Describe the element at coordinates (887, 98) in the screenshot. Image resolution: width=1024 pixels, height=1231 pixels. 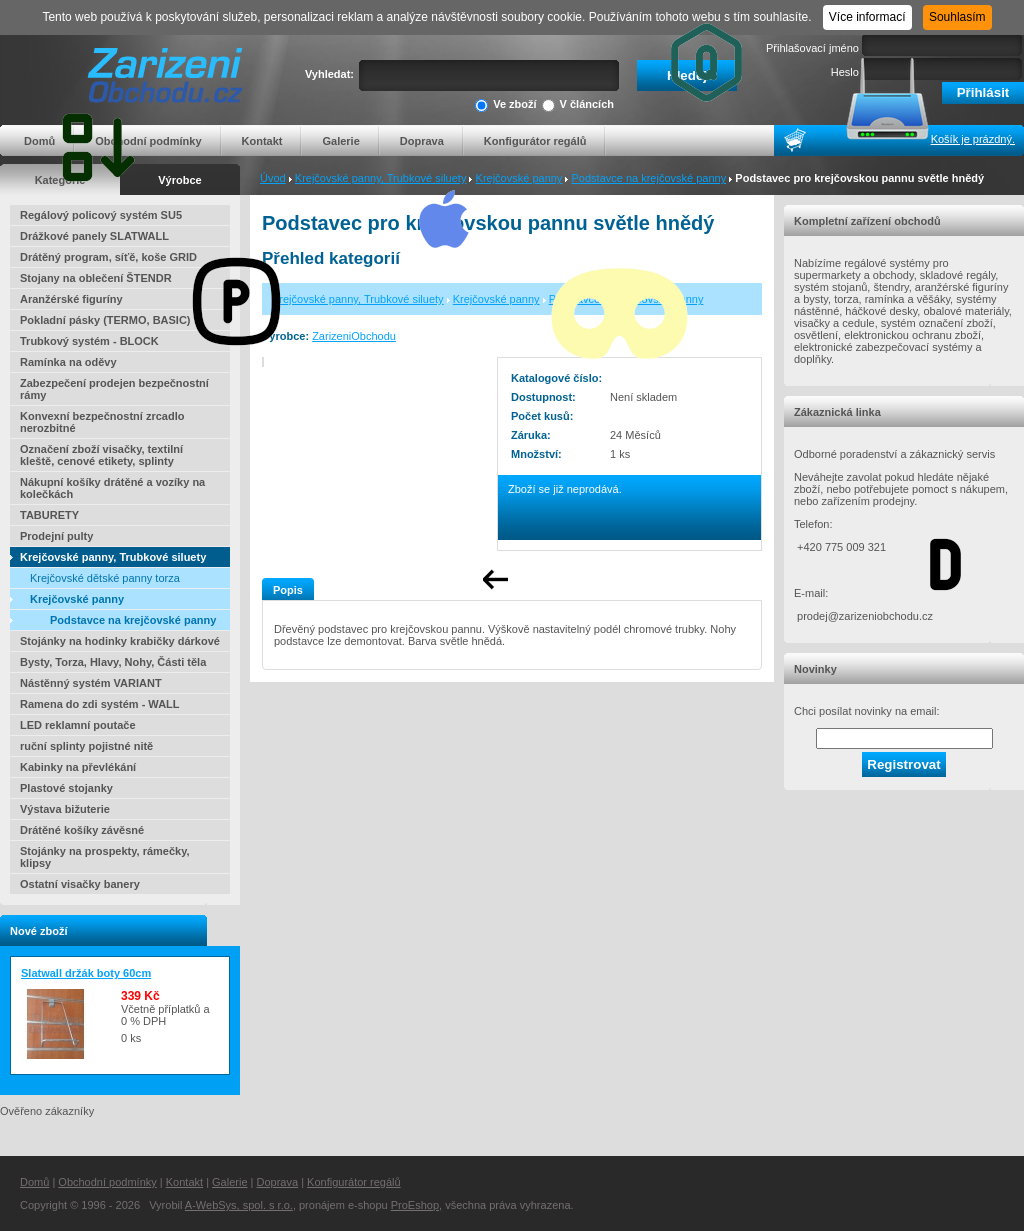
I see `network modem or router device status` at that location.